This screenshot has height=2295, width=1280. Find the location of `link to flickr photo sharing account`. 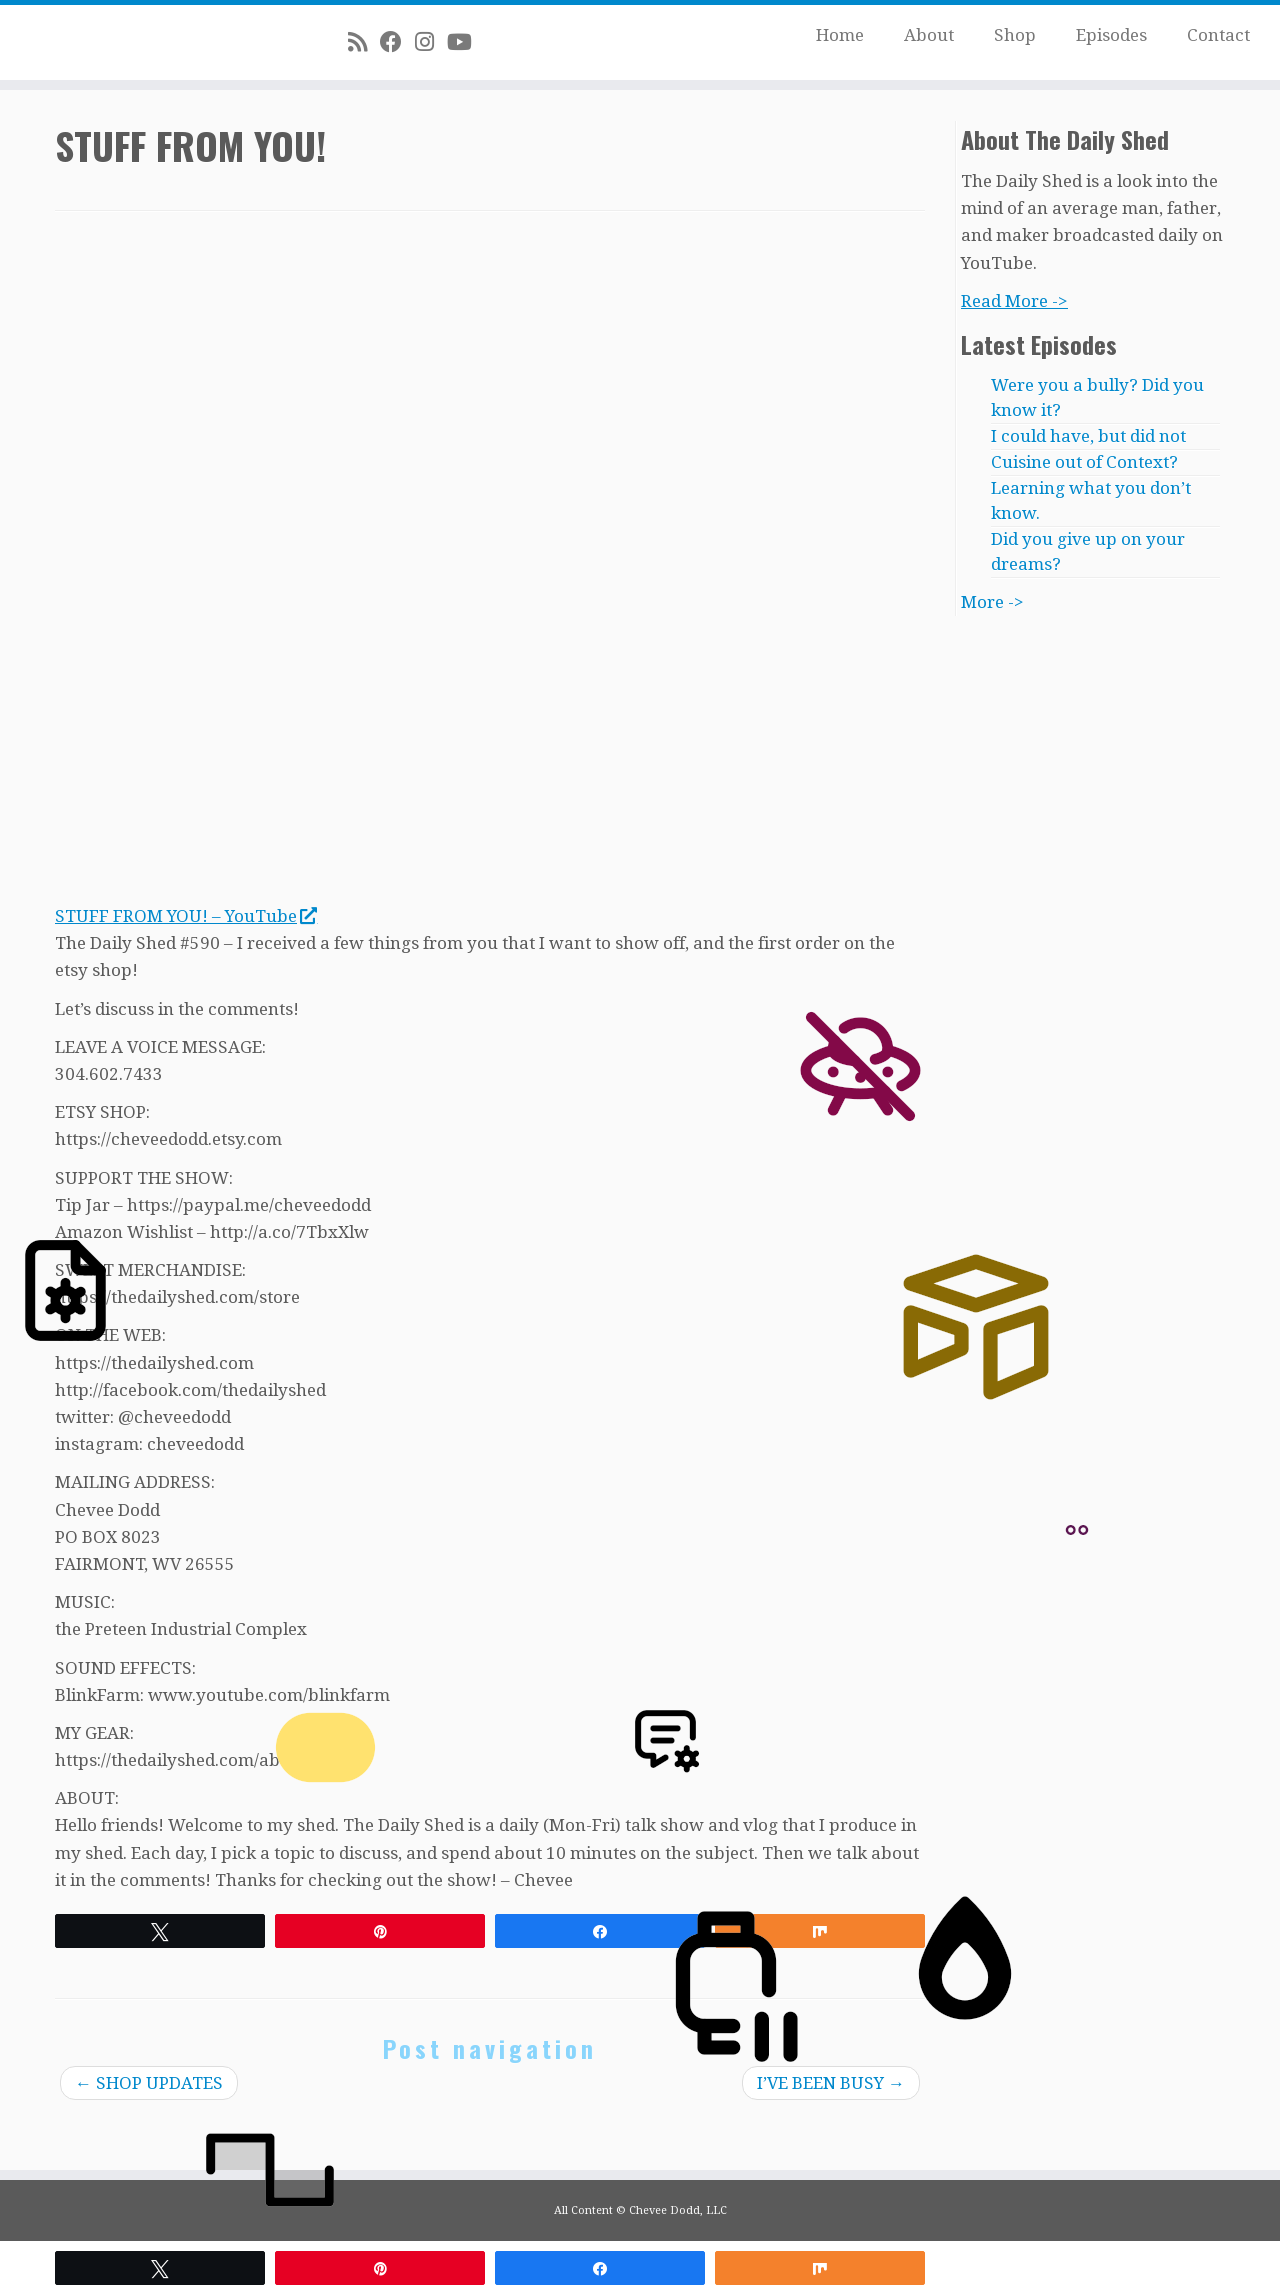

link to flickr photo sharing account is located at coordinates (1077, 1530).